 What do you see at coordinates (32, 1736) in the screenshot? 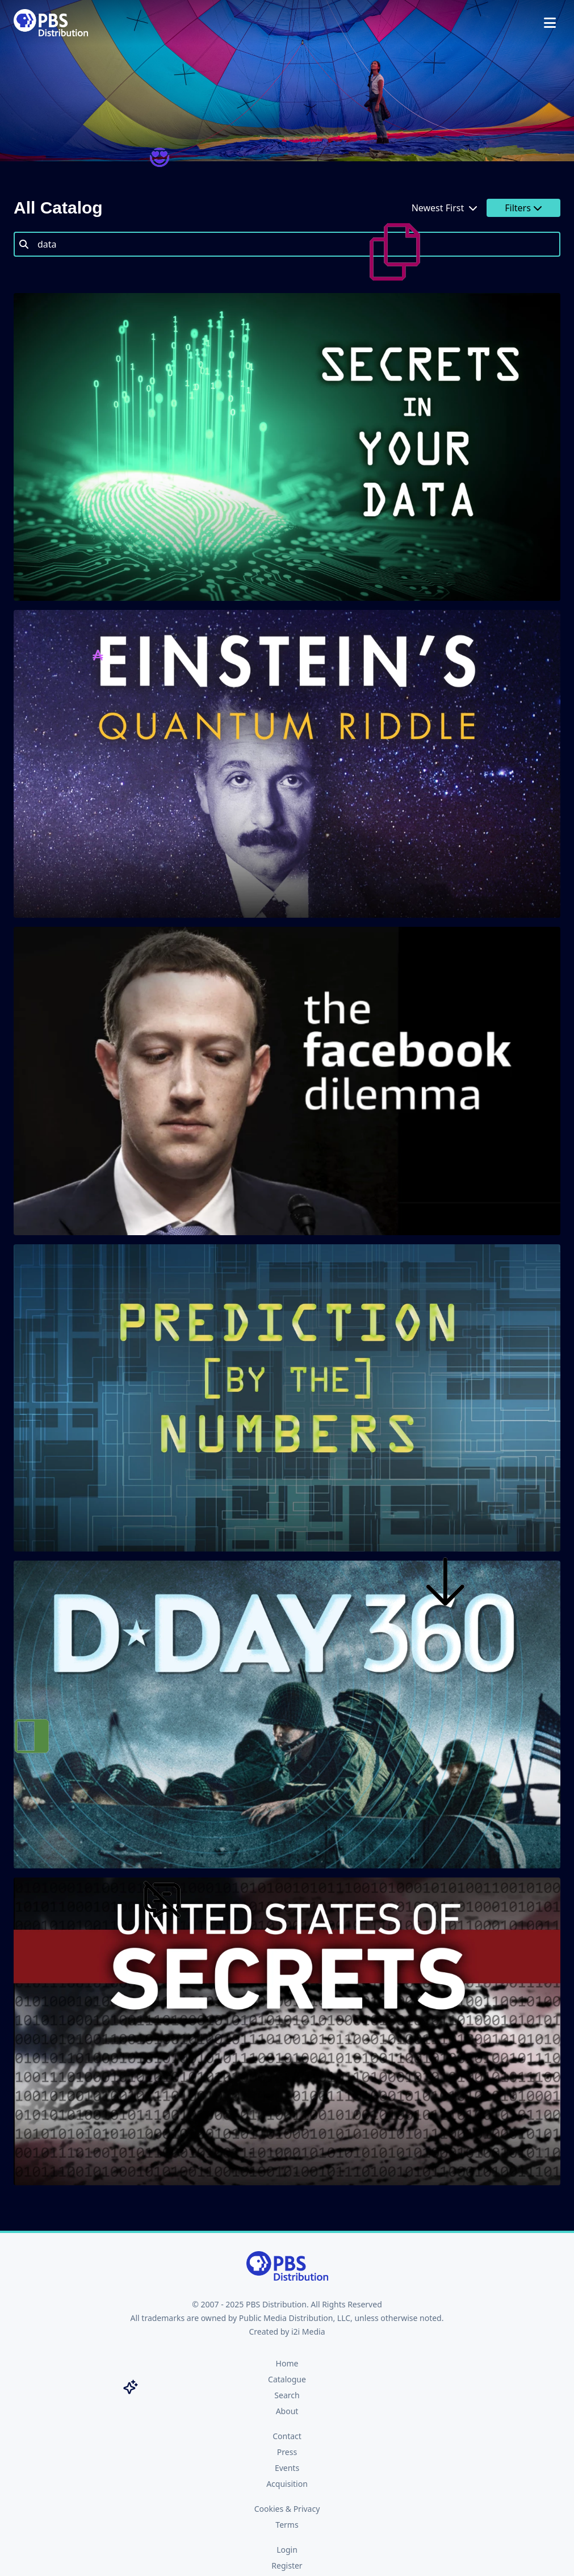
I see `toggle the right sidebar panel` at bounding box center [32, 1736].